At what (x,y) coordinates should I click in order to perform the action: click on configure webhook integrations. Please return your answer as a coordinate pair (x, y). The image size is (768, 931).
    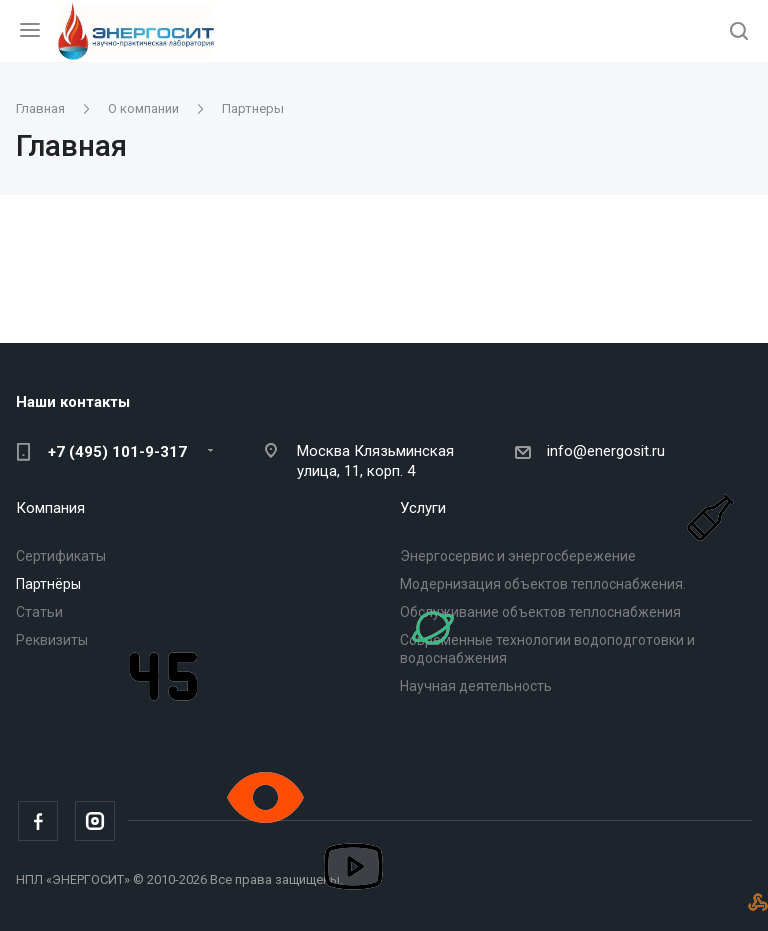
    Looking at the image, I should click on (758, 903).